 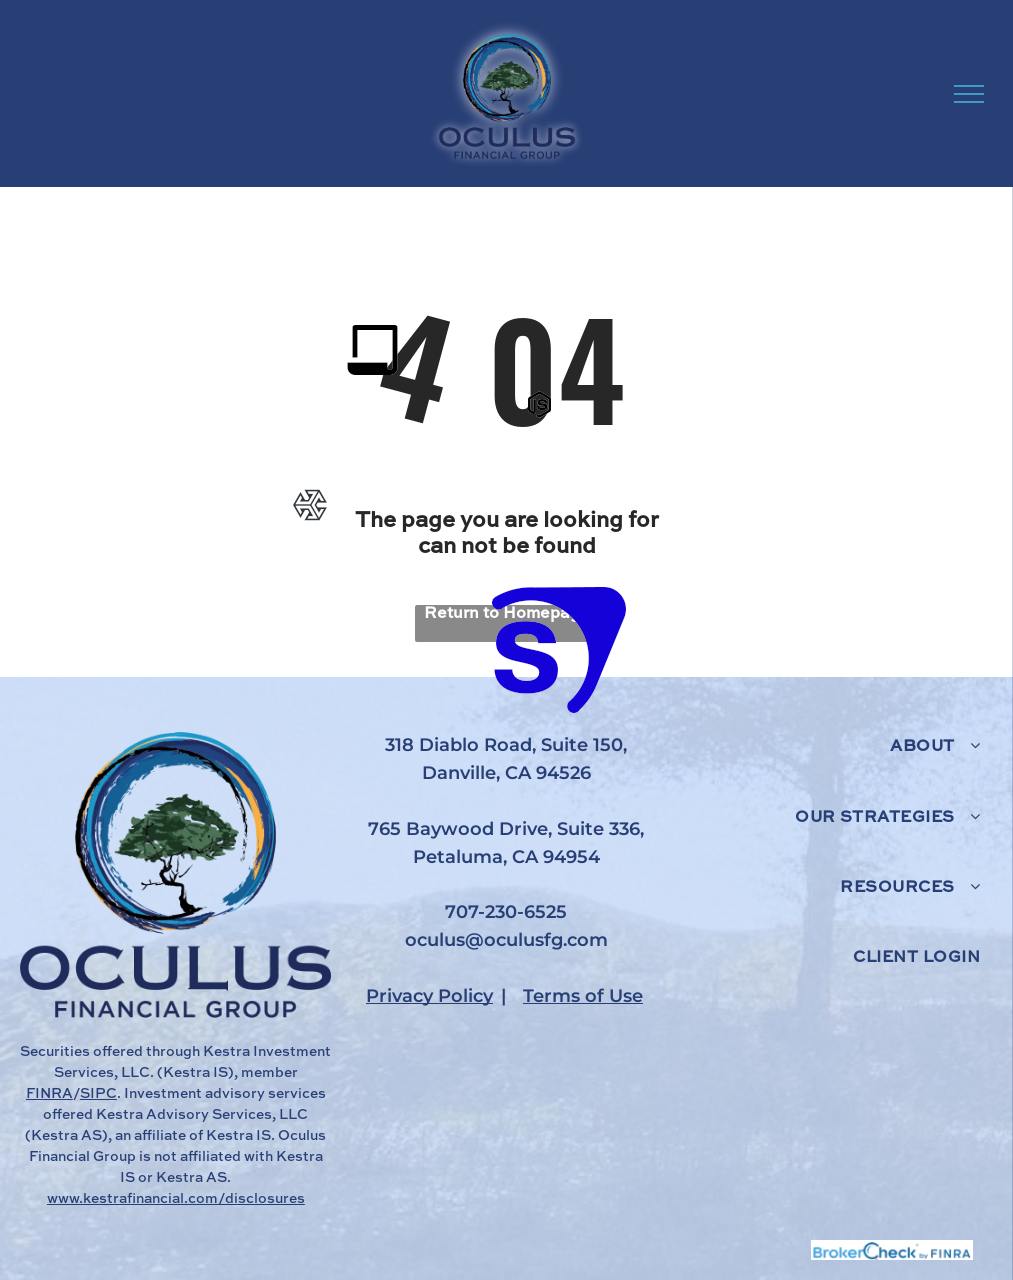 What do you see at coordinates (375, 350) in the screenshot?
I see `view document or paper file` at bounding box center [375, 350].